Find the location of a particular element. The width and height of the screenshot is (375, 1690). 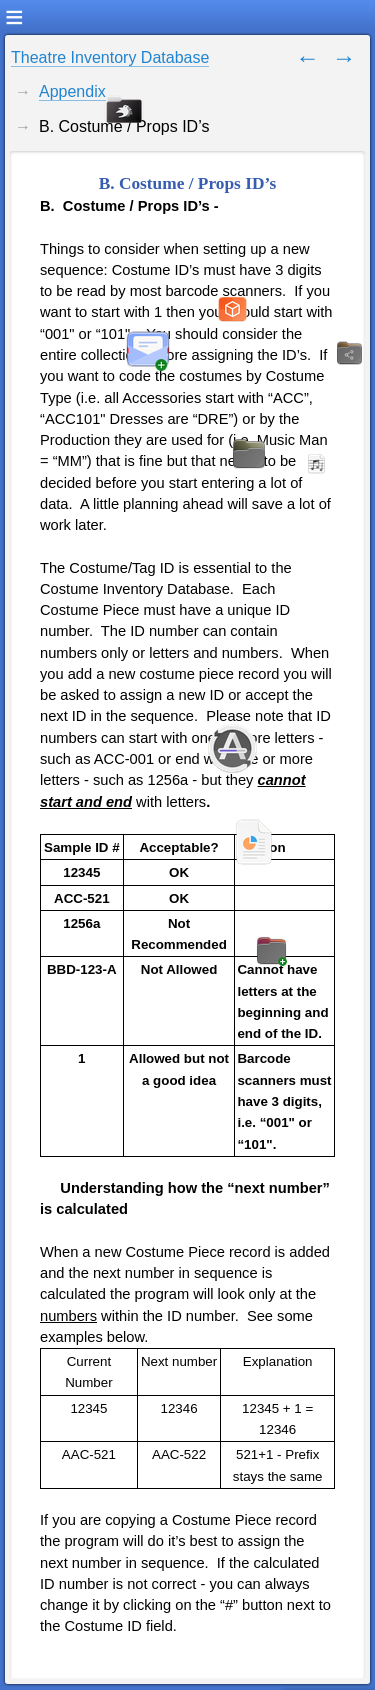

open a presentation file is located at coordinates (254, 842).